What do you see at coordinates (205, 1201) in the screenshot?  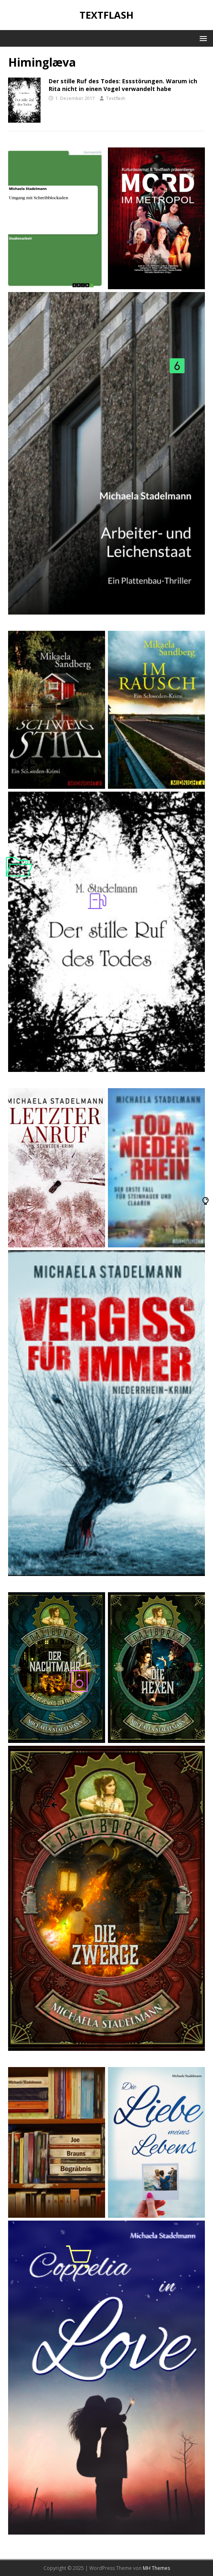 I see `celebrate an event or milestone` at bounding box center [205, 1201].